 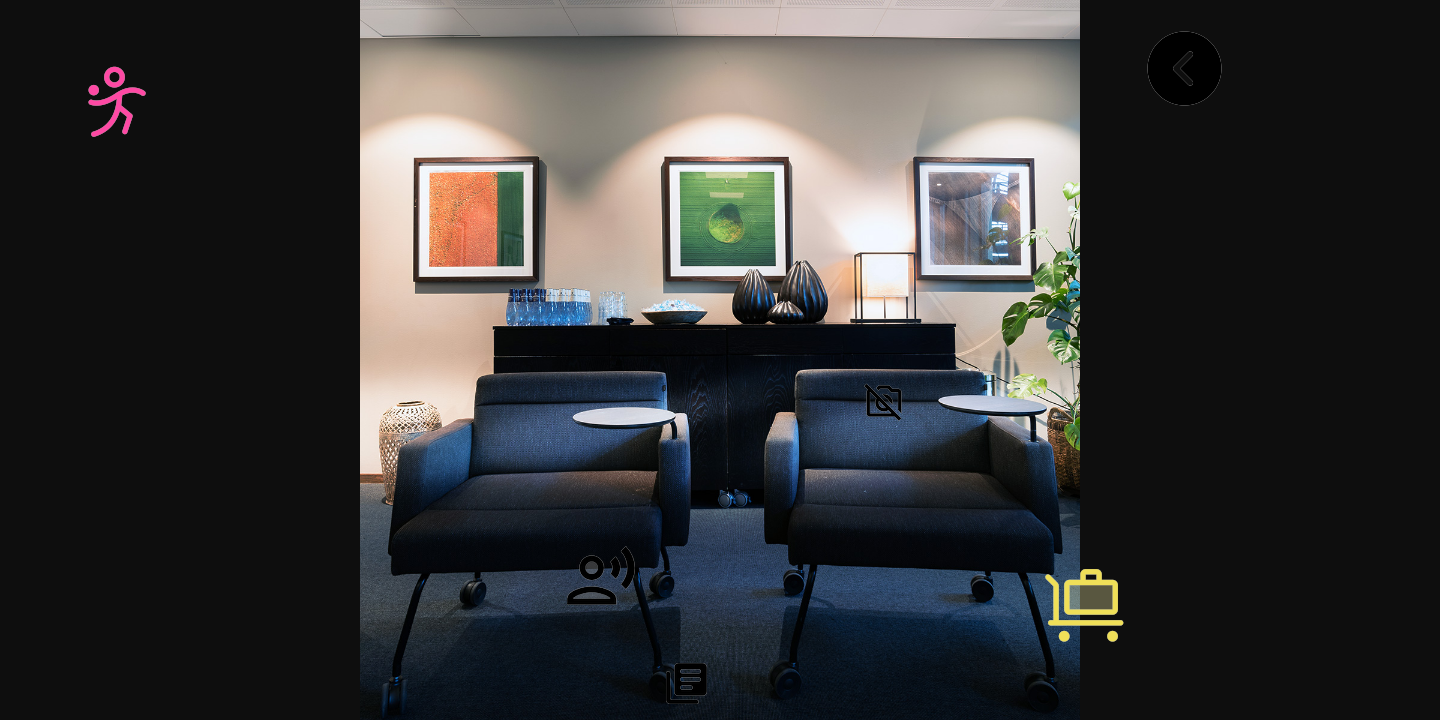 I want to click on view luggage or baggage information, so click(x=1083, y=604).